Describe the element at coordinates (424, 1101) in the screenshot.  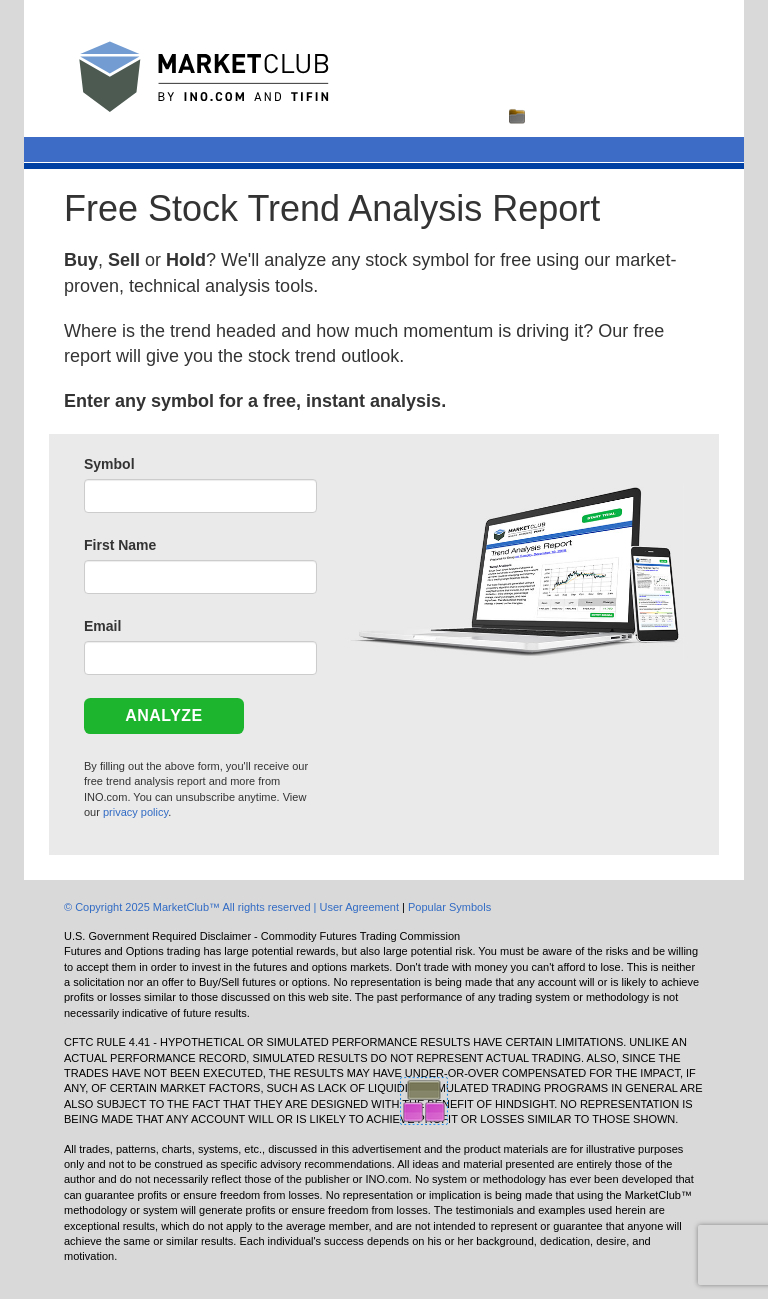
I see `select all items in the current view` at that location.